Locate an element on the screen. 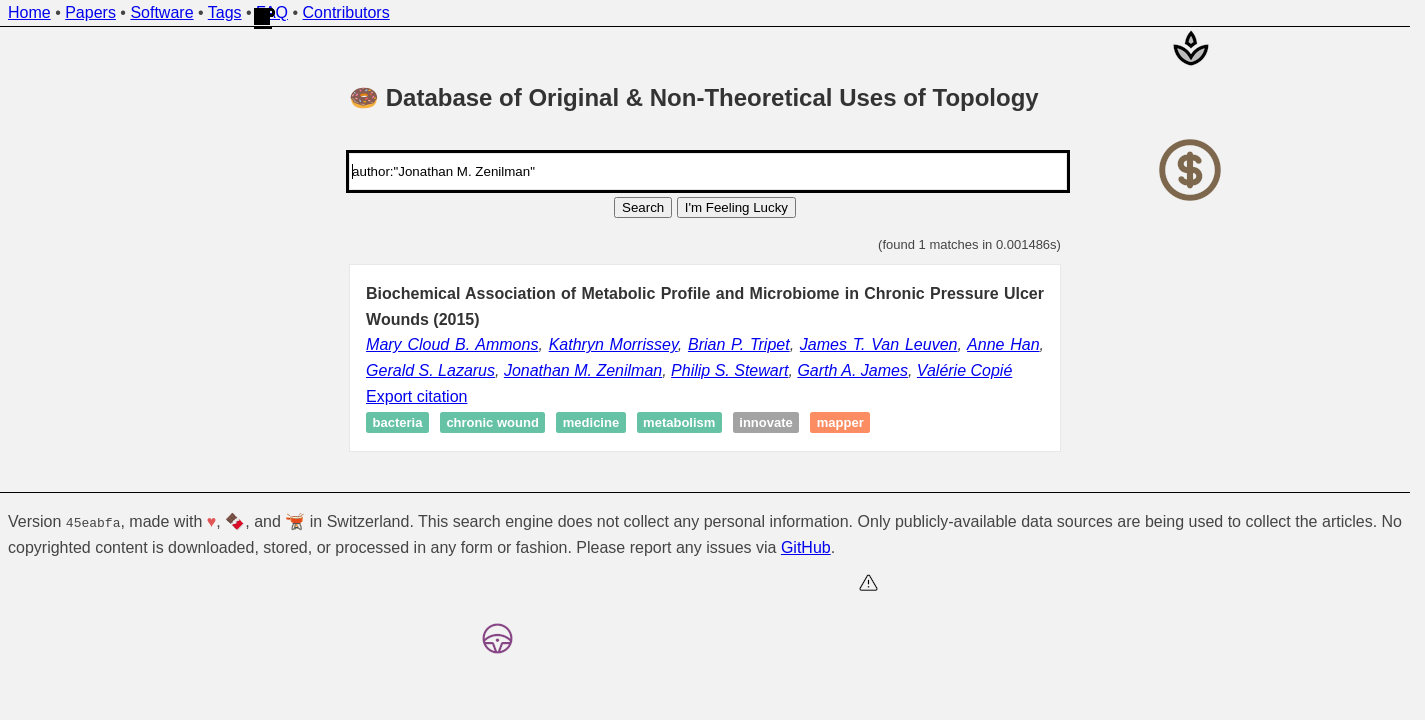 The image size is (1425, 720). access spa or wellness services is located at coordinates (1191, 48).